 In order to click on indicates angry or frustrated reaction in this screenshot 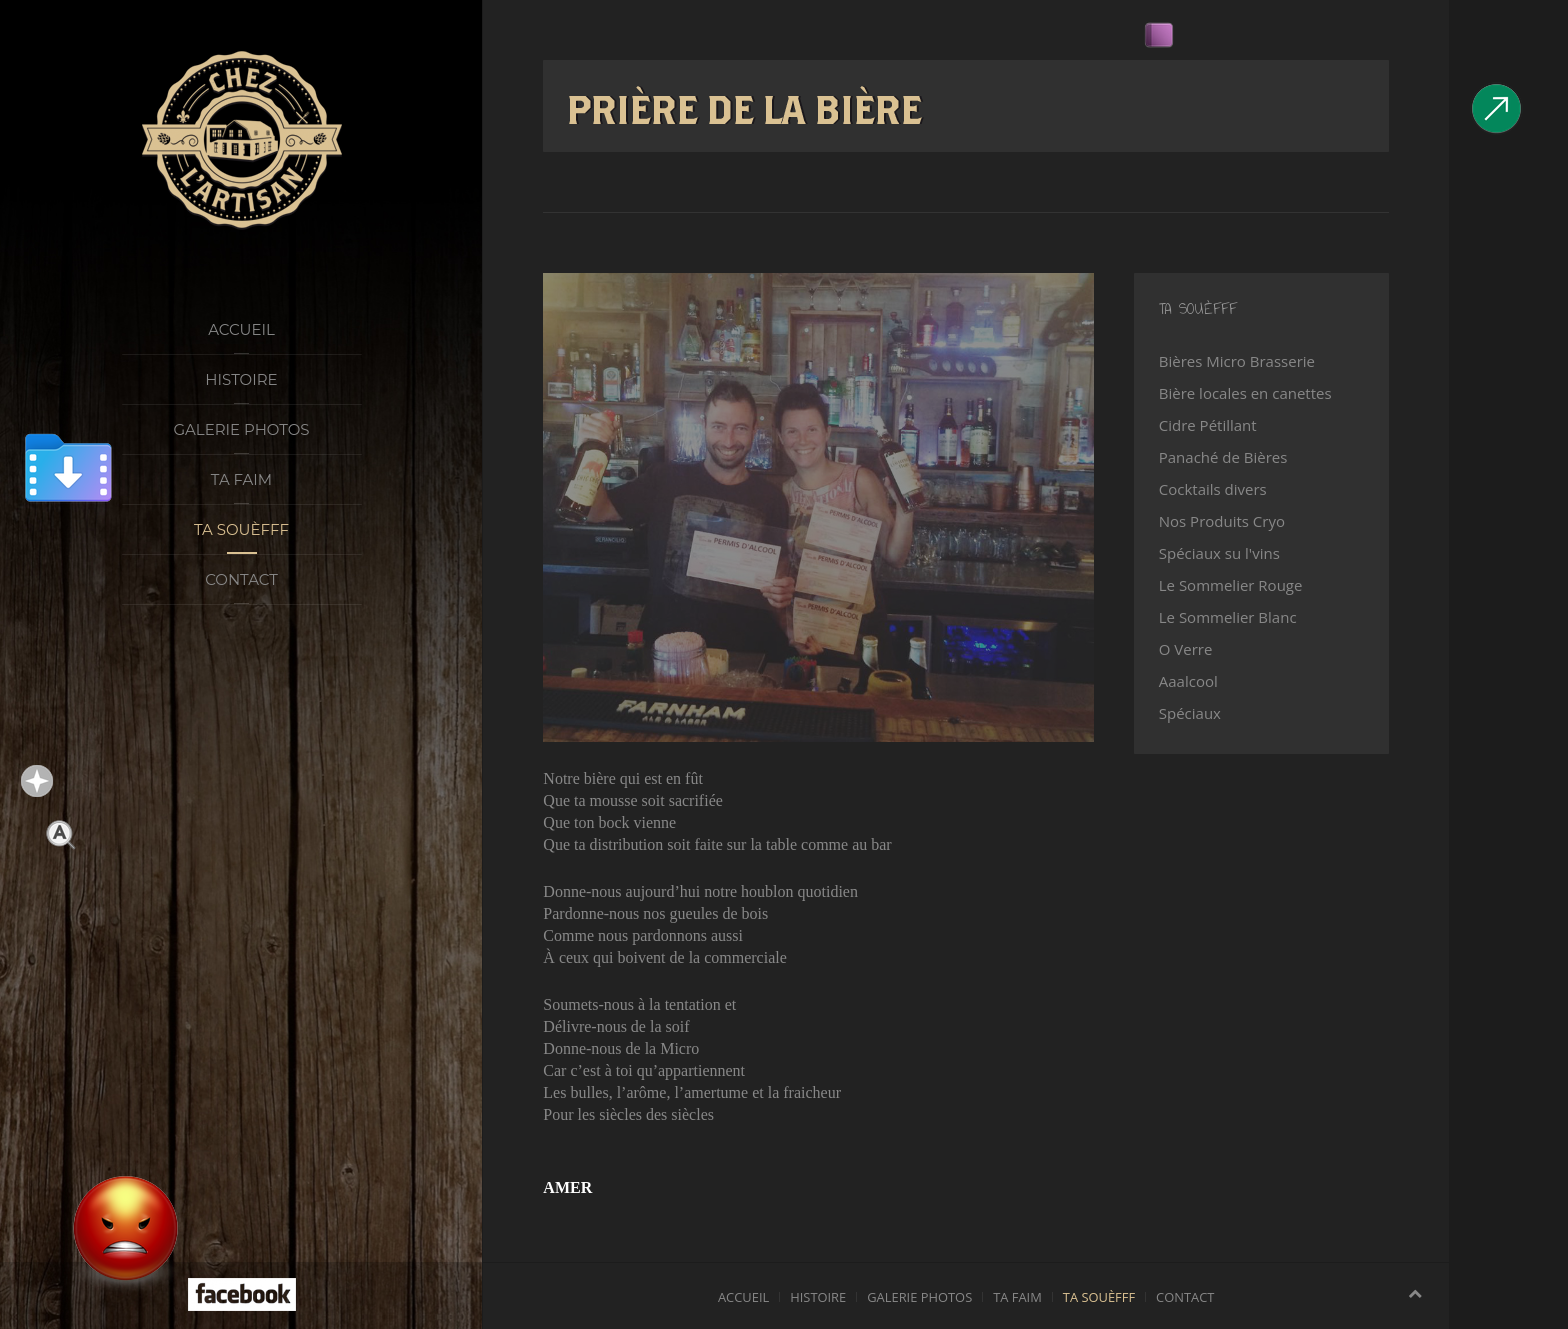, I will do `click(124, 1231)`.